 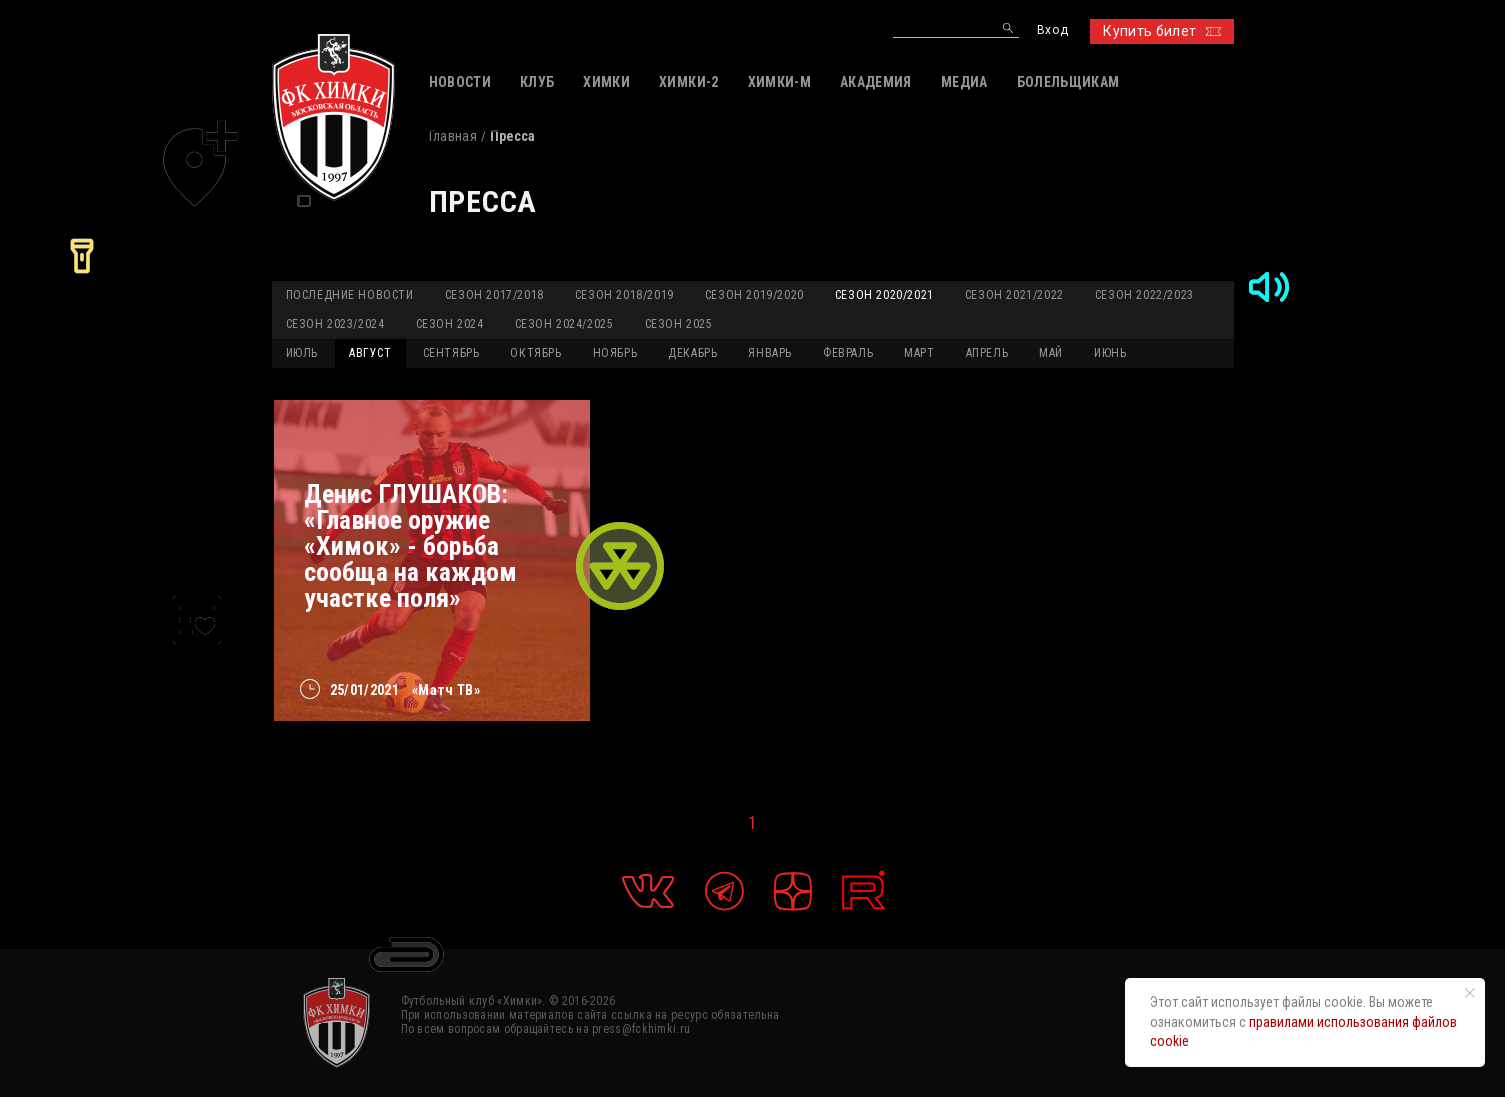 I want to click on attach a file to your message, so click(x=406, y=954).